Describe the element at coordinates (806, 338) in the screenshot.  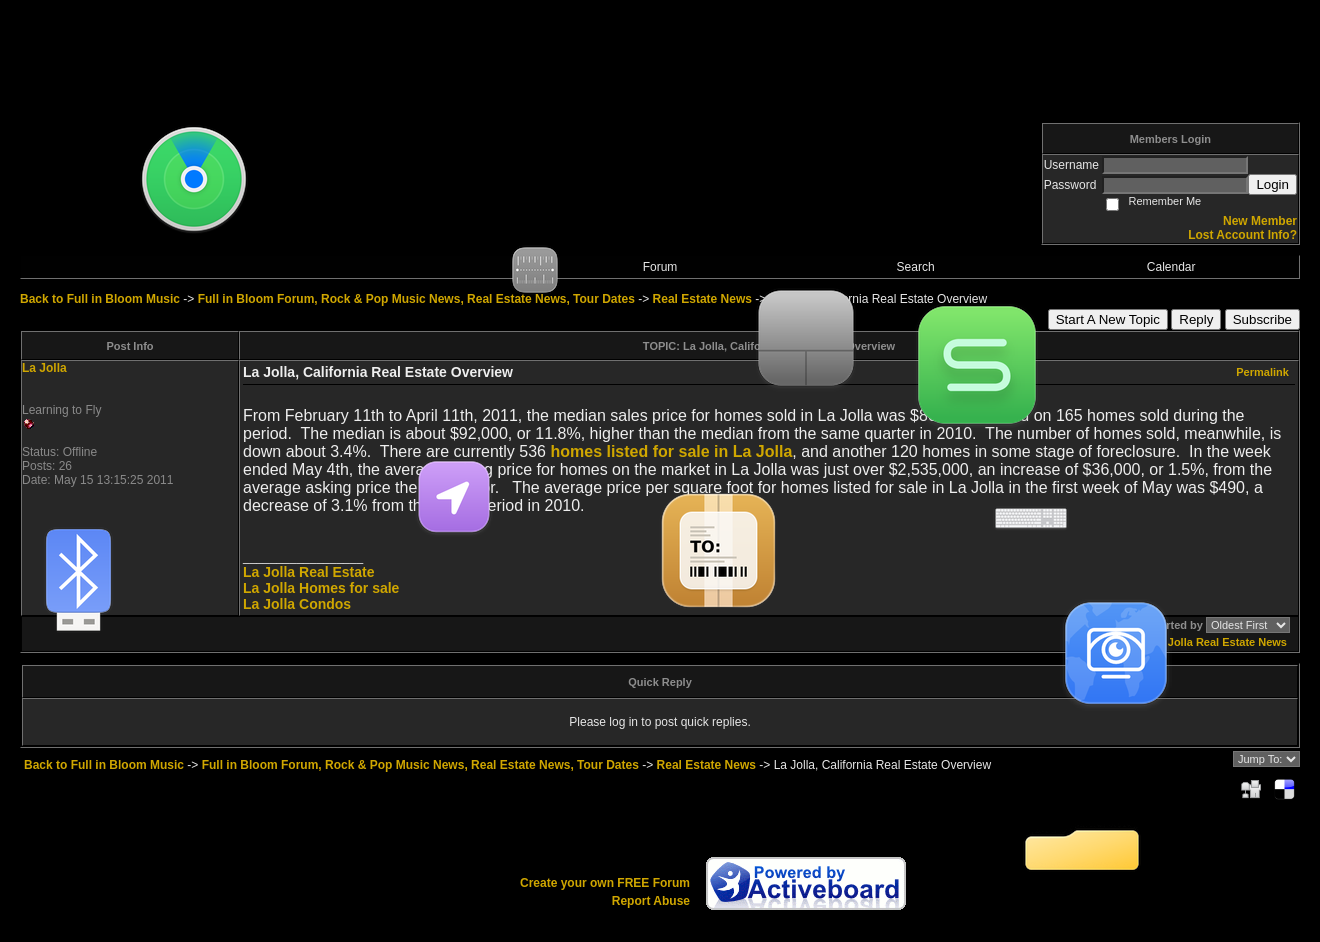
I see `touchpad or trackpad input device settings` at that location.